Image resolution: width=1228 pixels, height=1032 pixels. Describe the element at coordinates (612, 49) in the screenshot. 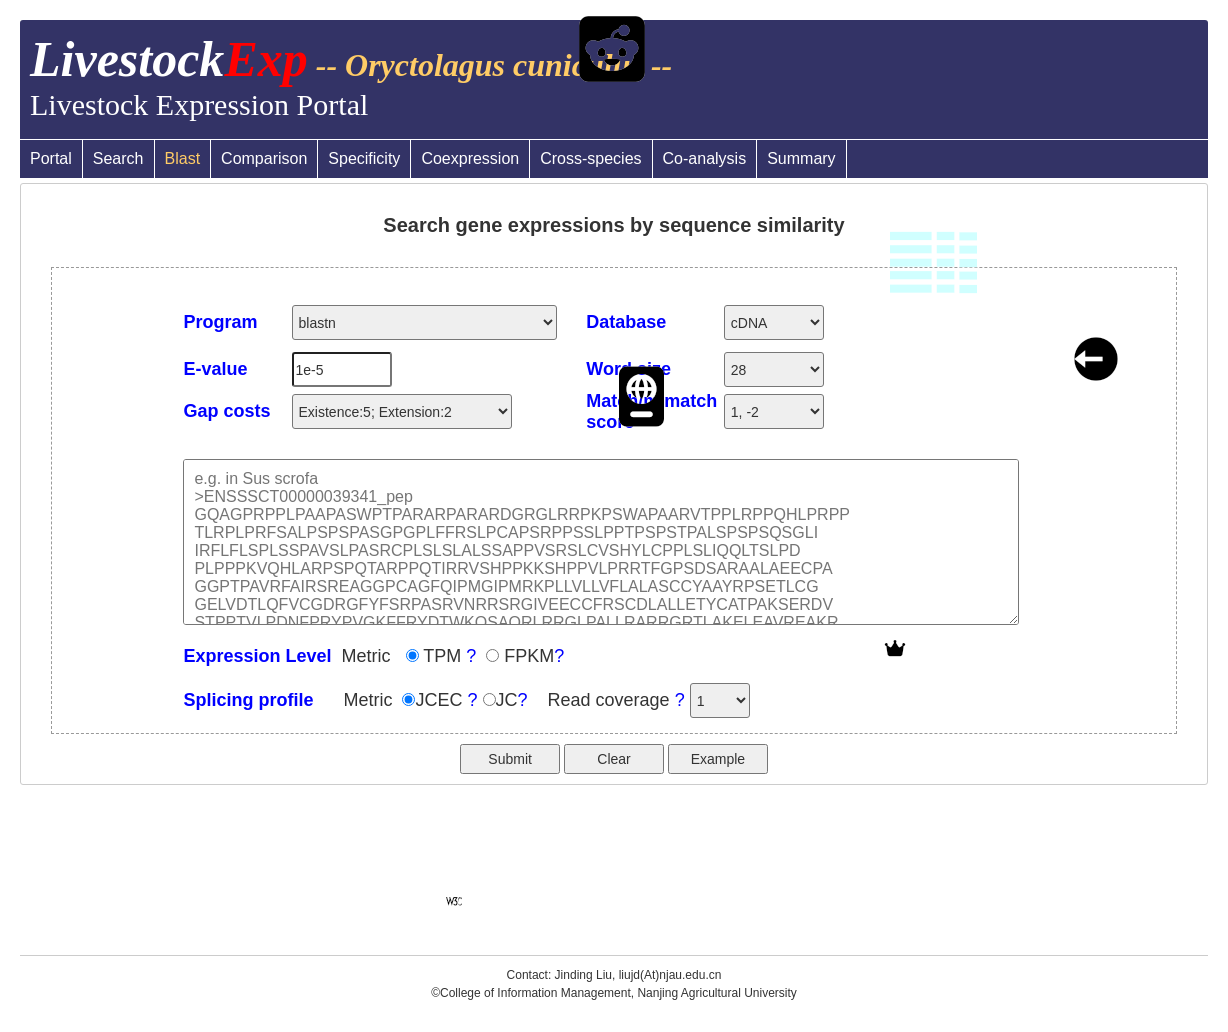

I see `open reddit app` at that location.